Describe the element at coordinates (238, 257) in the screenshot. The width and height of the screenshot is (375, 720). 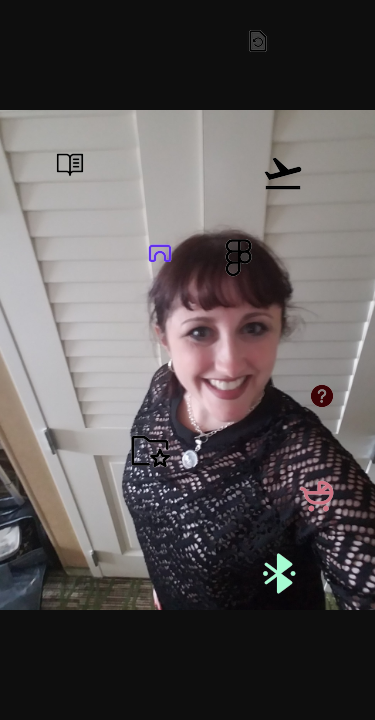
I see `open figma design file` at that location.